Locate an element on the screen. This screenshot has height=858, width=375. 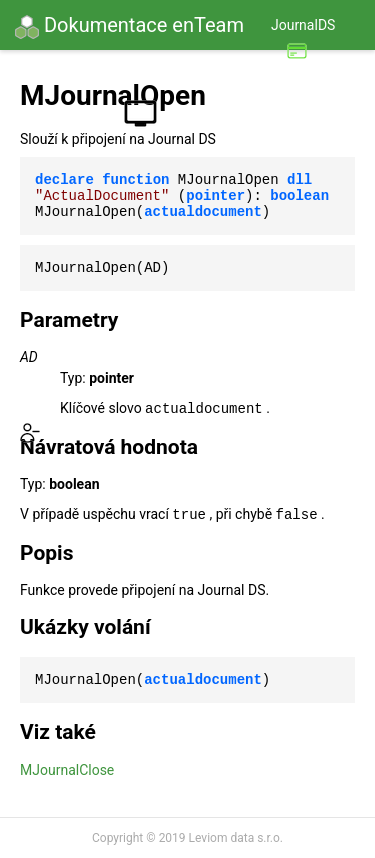
manage payment methods is located at coordinates (297, 51).